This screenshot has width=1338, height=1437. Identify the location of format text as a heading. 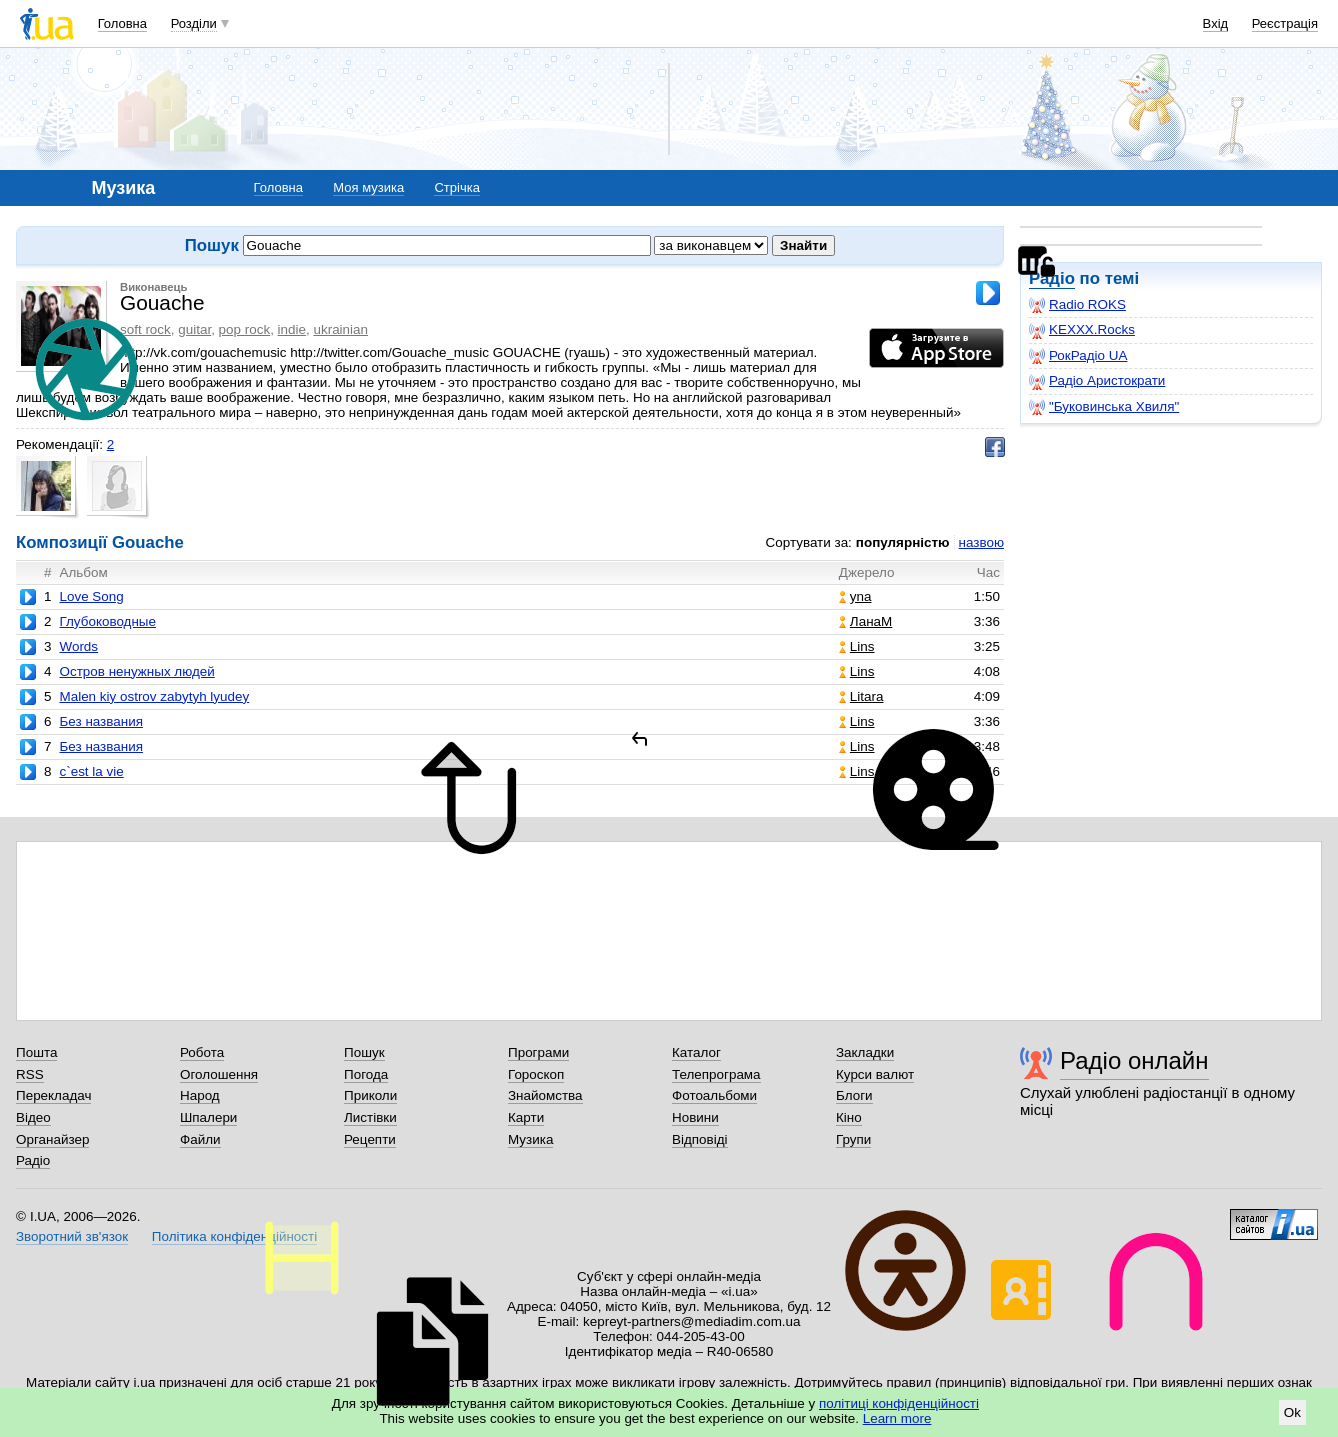
(302, 1258).